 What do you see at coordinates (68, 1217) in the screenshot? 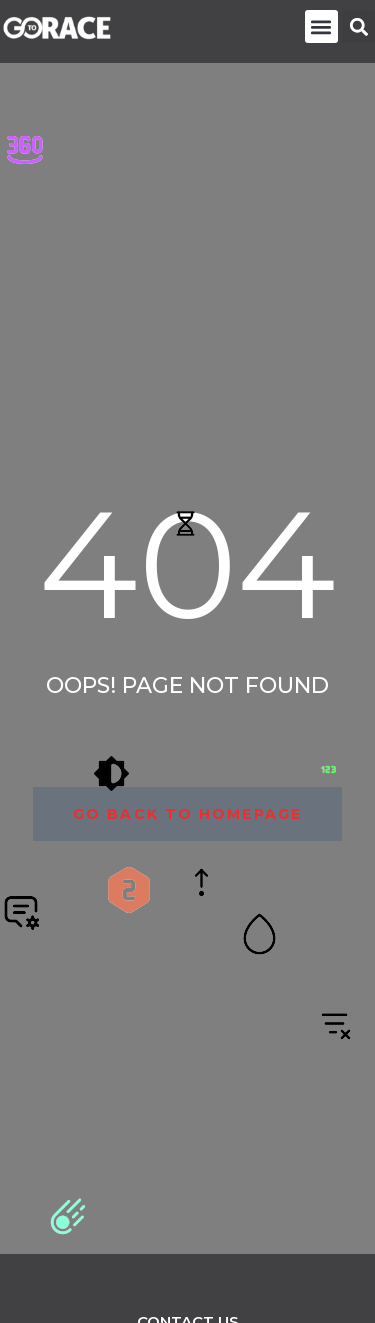
I see `indicates a trending or viral item` at bounding box center [68, 1217].